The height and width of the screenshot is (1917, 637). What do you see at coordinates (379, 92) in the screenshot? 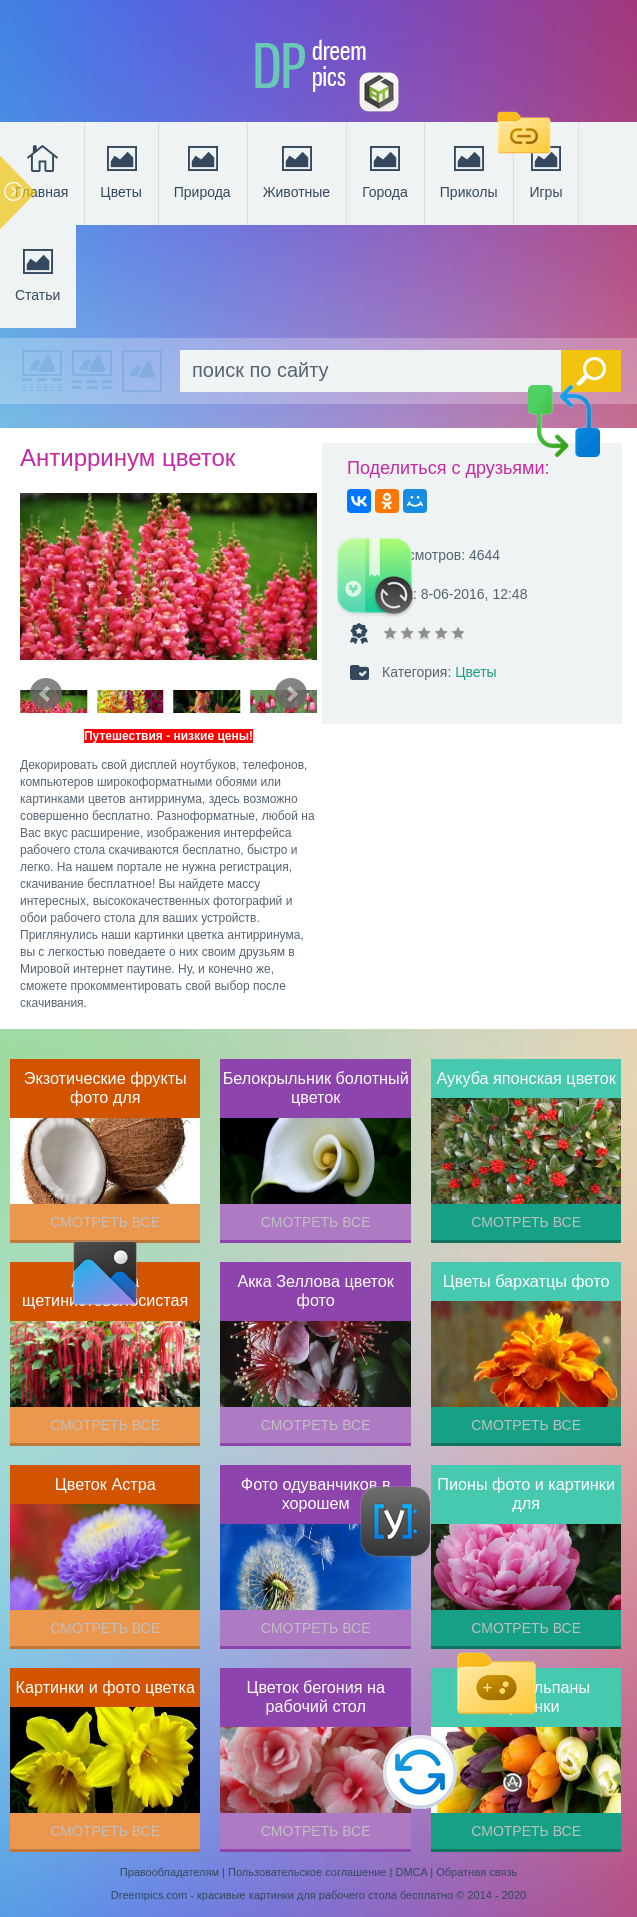
I see `launch atlauncher minecraft mod manager` at bounding box center [379, 92].